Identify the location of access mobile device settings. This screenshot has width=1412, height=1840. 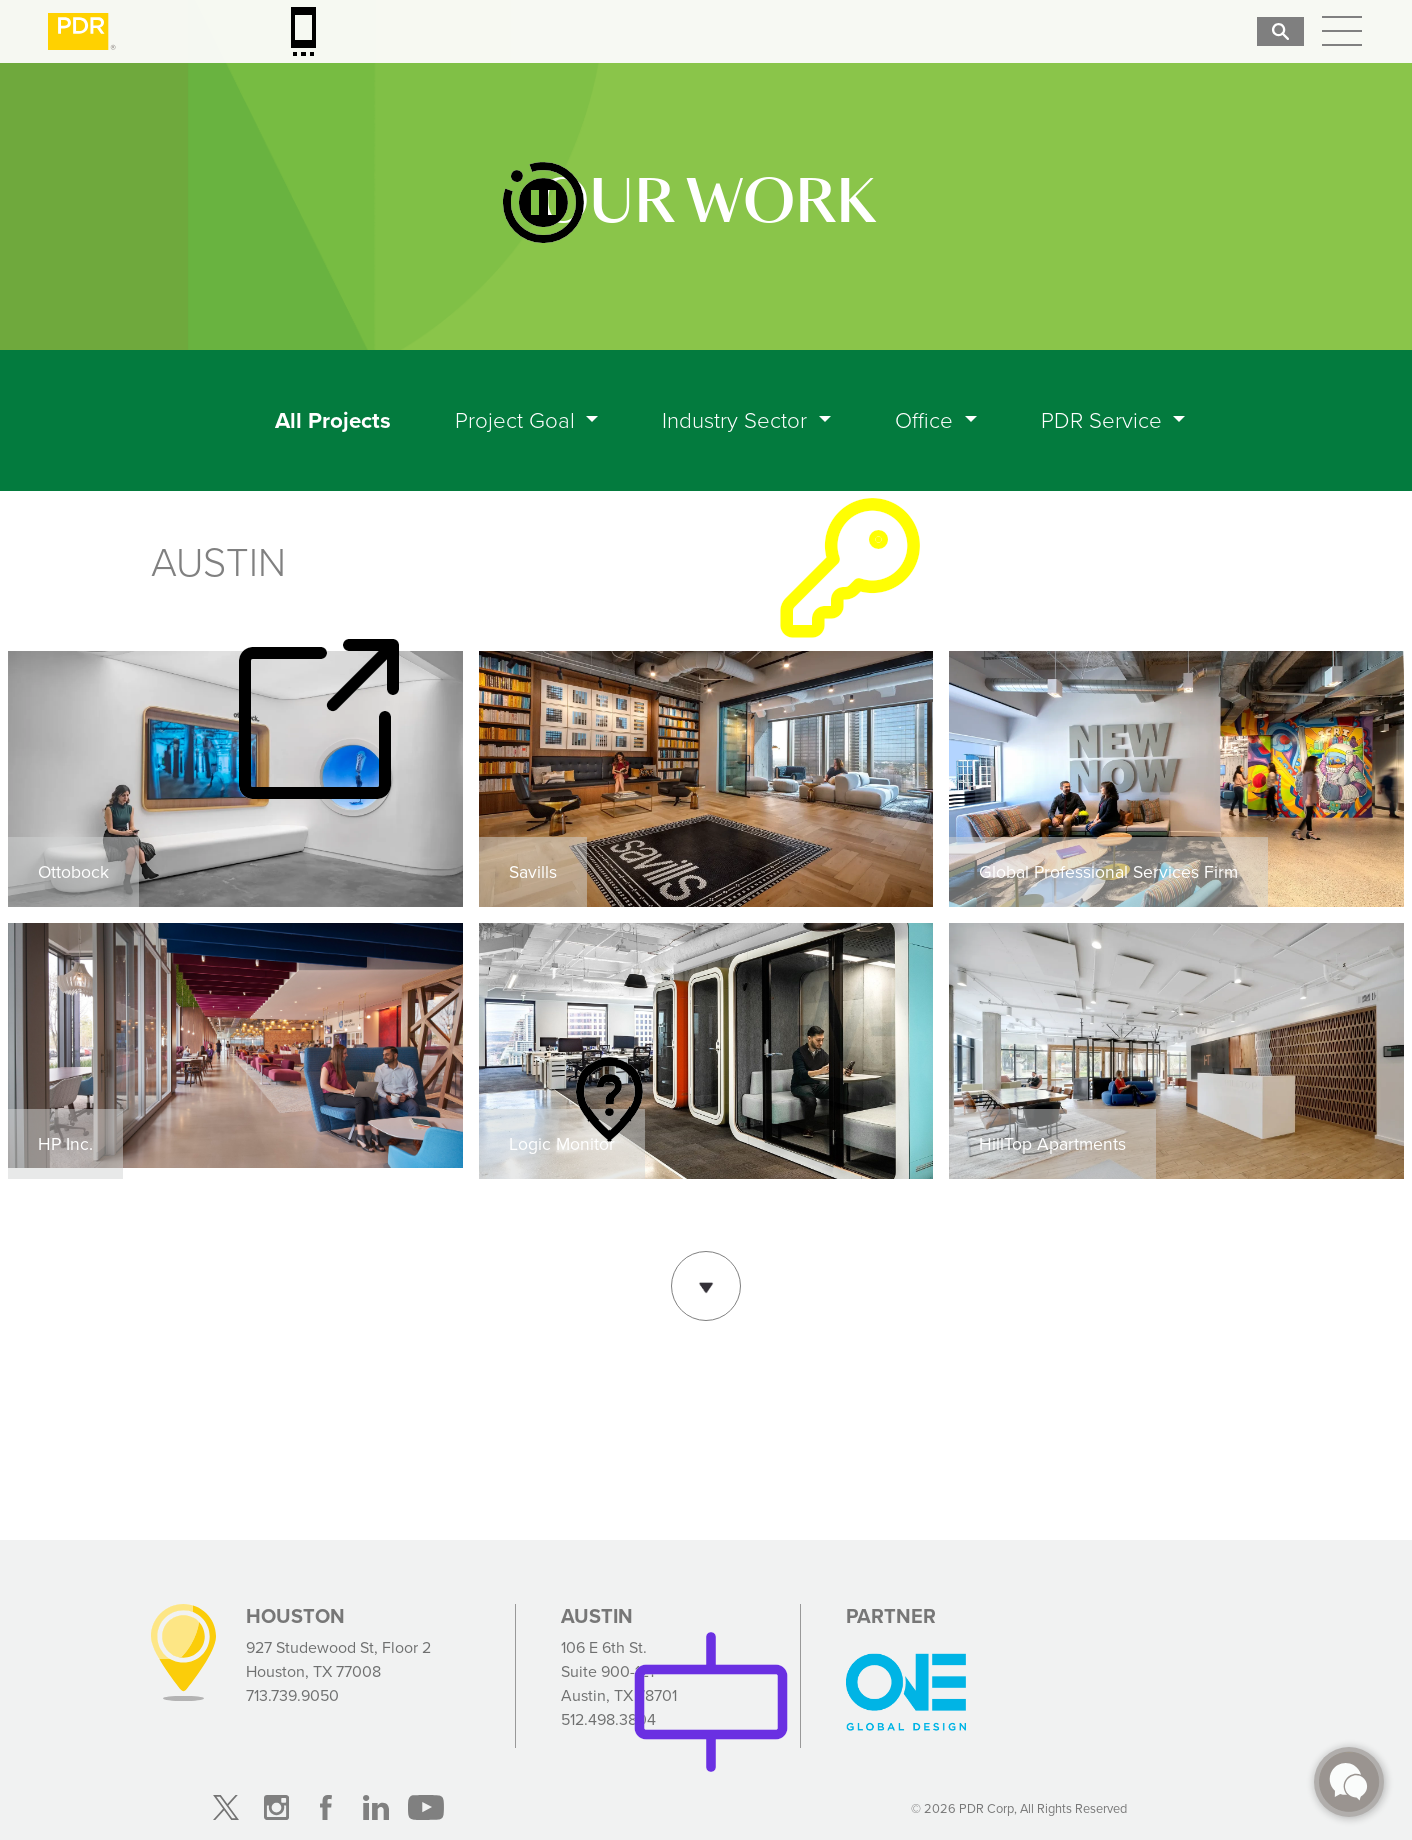
(303, 31).